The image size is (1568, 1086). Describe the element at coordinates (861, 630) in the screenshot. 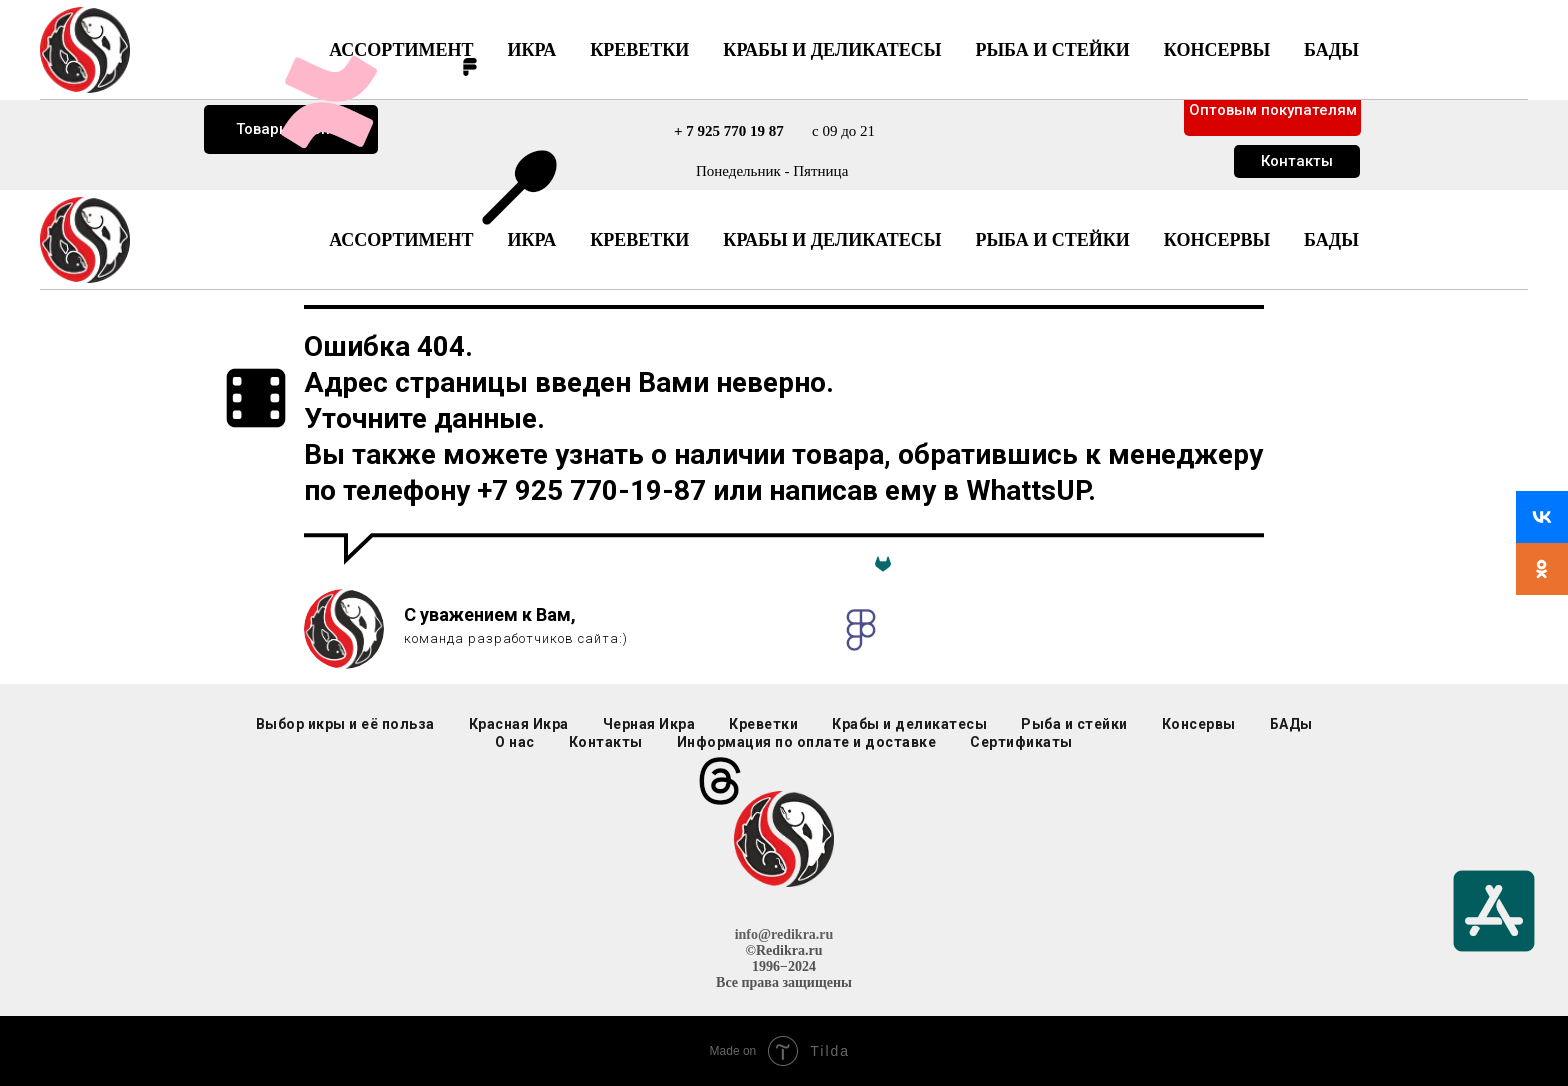

I see `open Figma design tool` at that location.